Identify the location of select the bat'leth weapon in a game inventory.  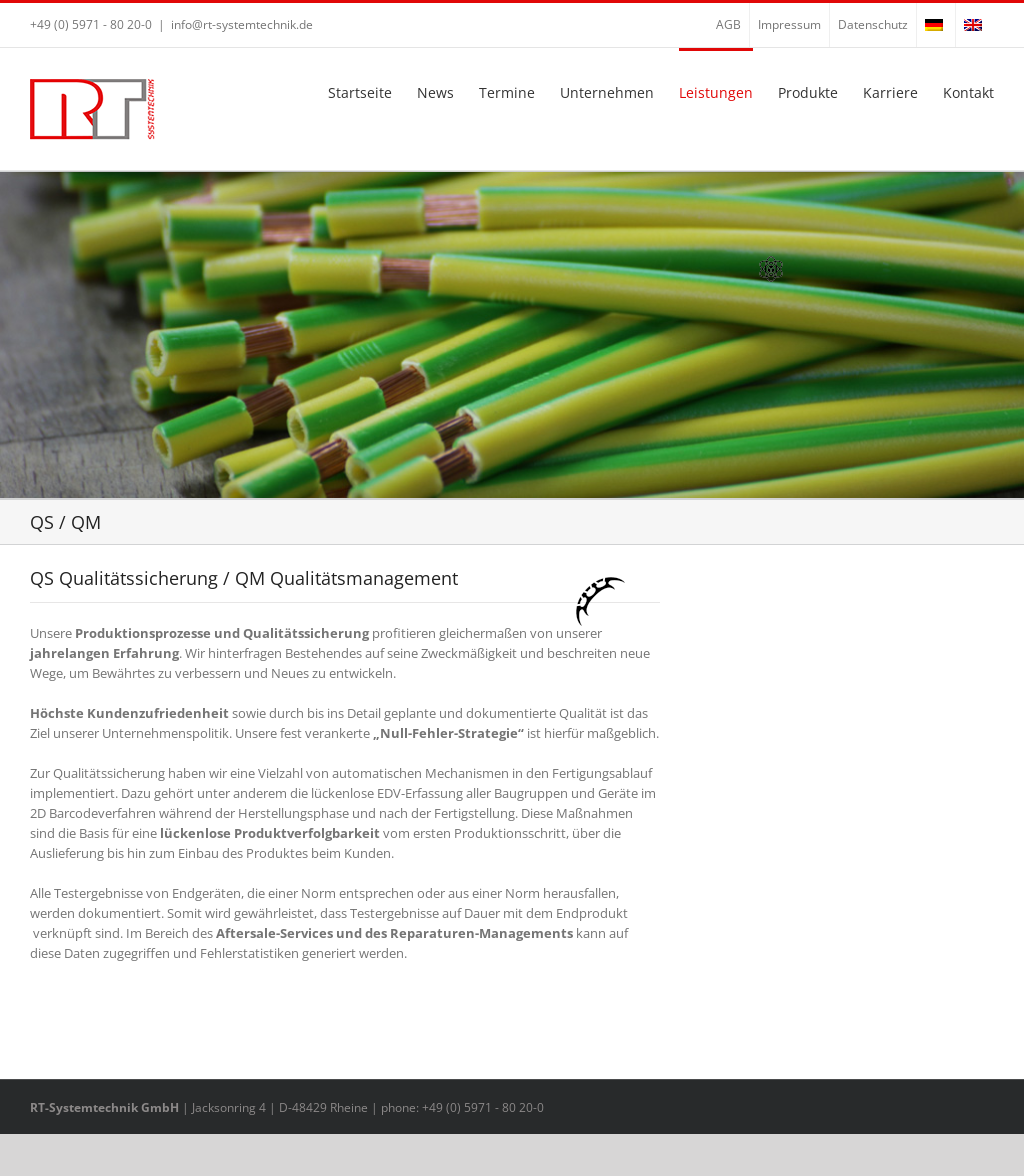
(600, 601).